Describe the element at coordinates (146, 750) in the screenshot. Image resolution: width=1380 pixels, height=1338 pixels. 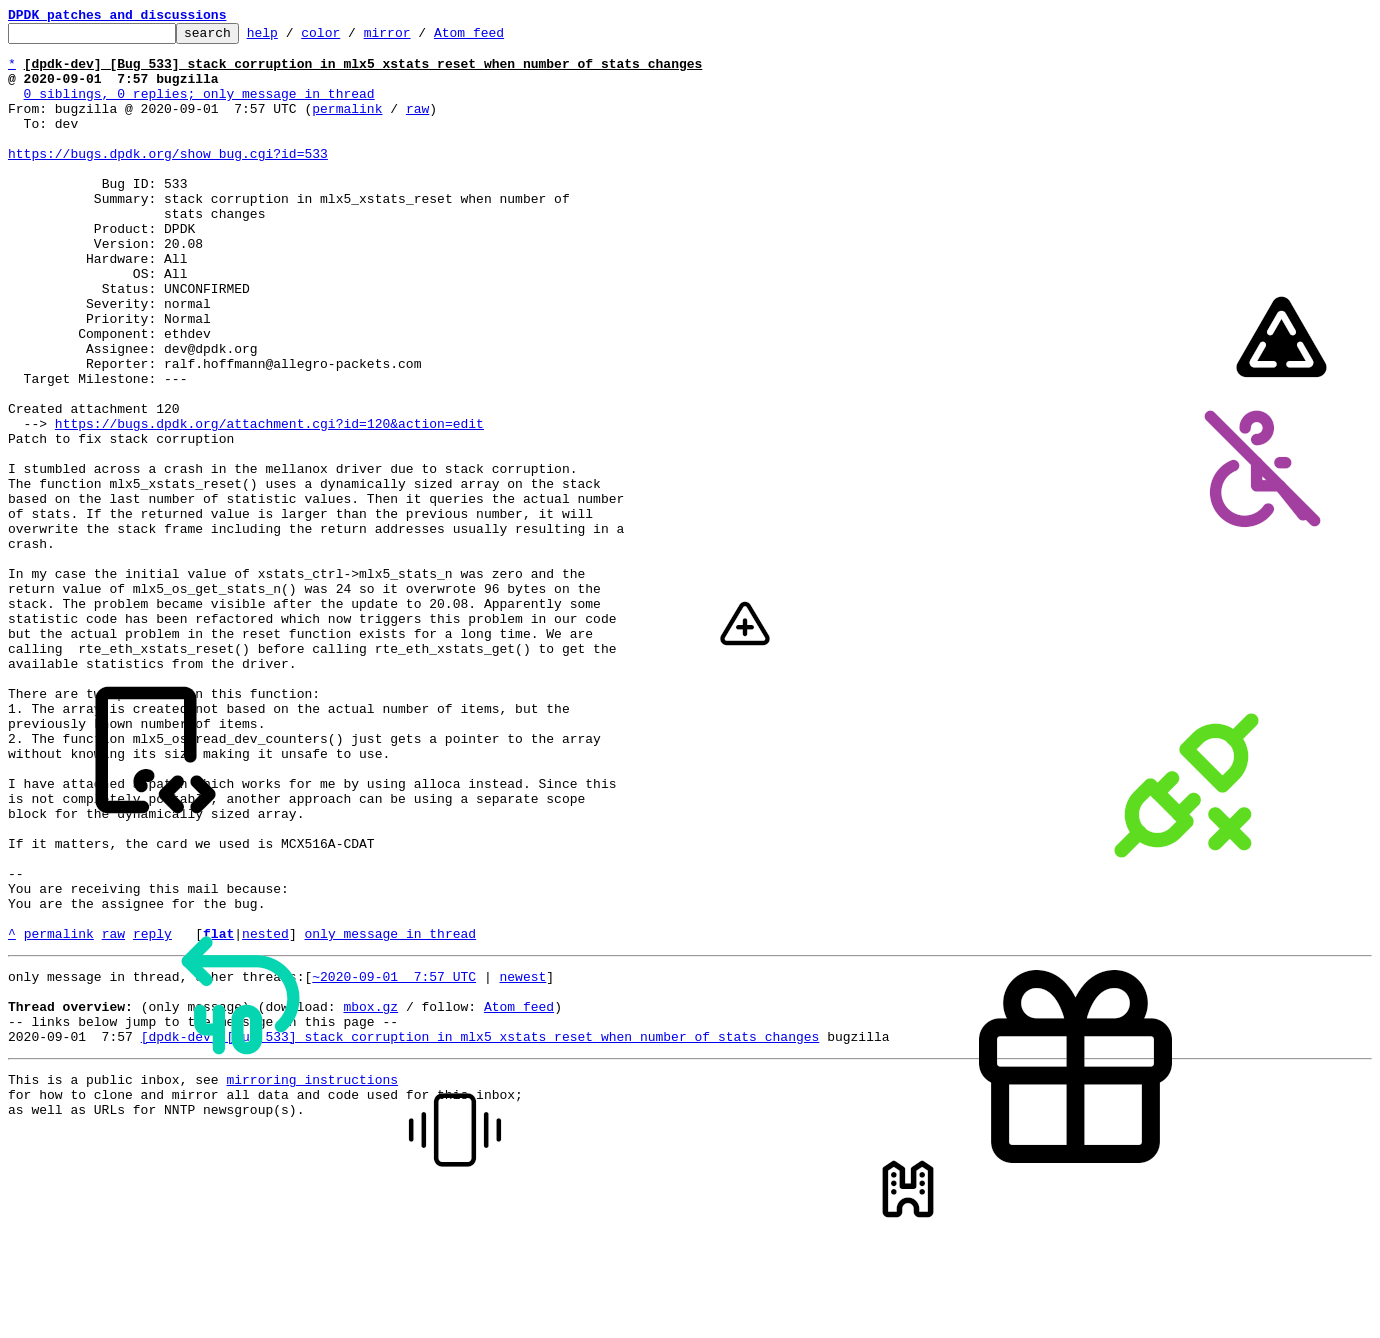
I see `access tablet developer tools` at that location.